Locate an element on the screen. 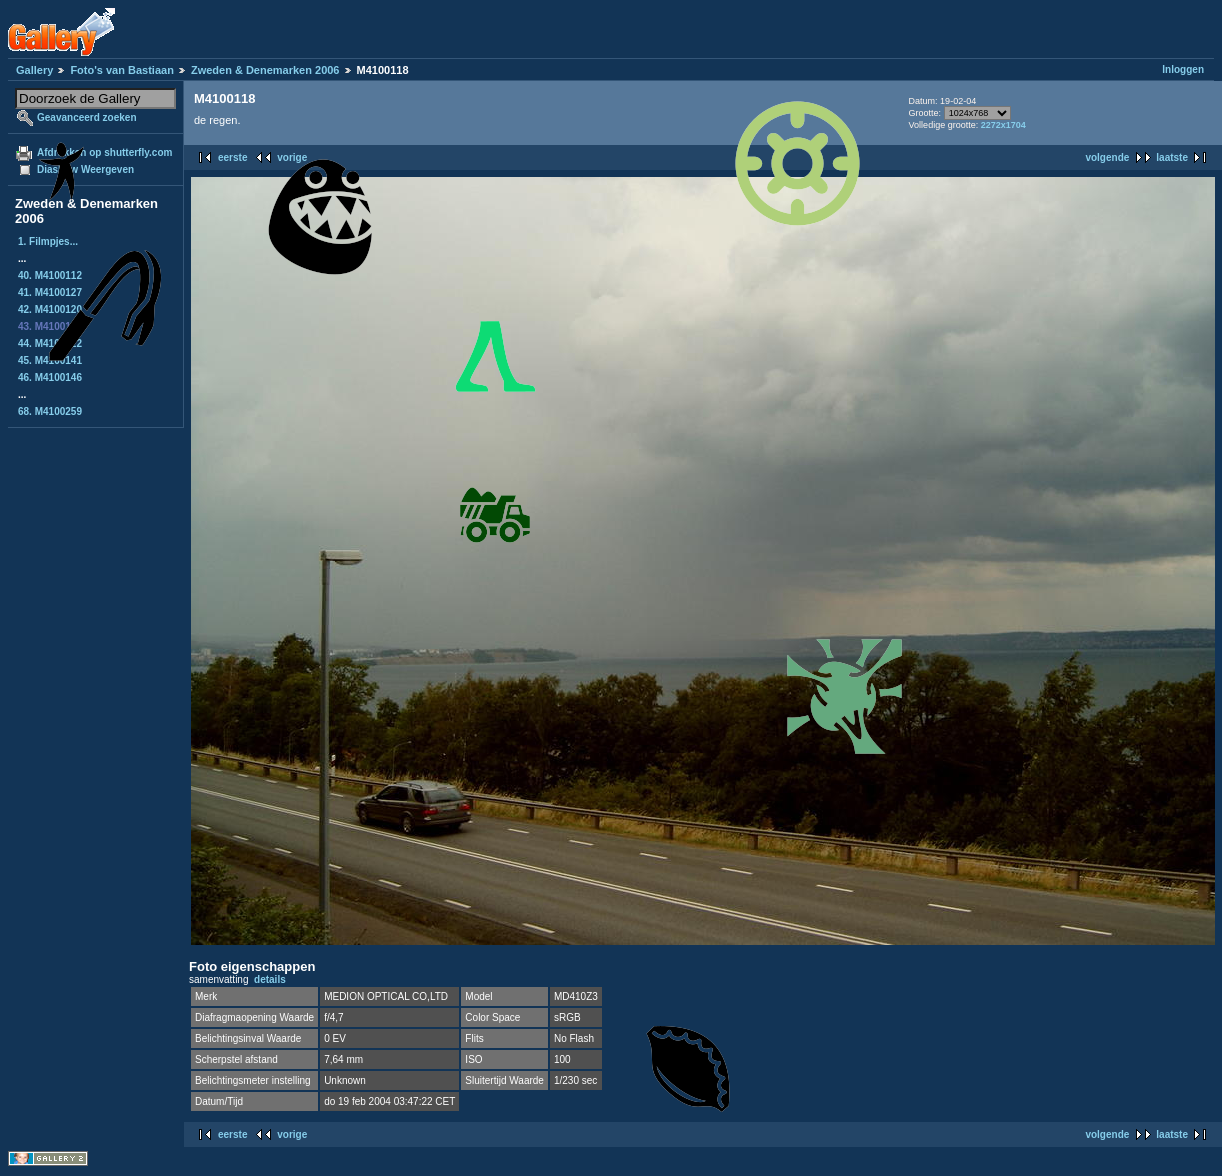  indicates walking or movement action is located at coordinates (495, 356).